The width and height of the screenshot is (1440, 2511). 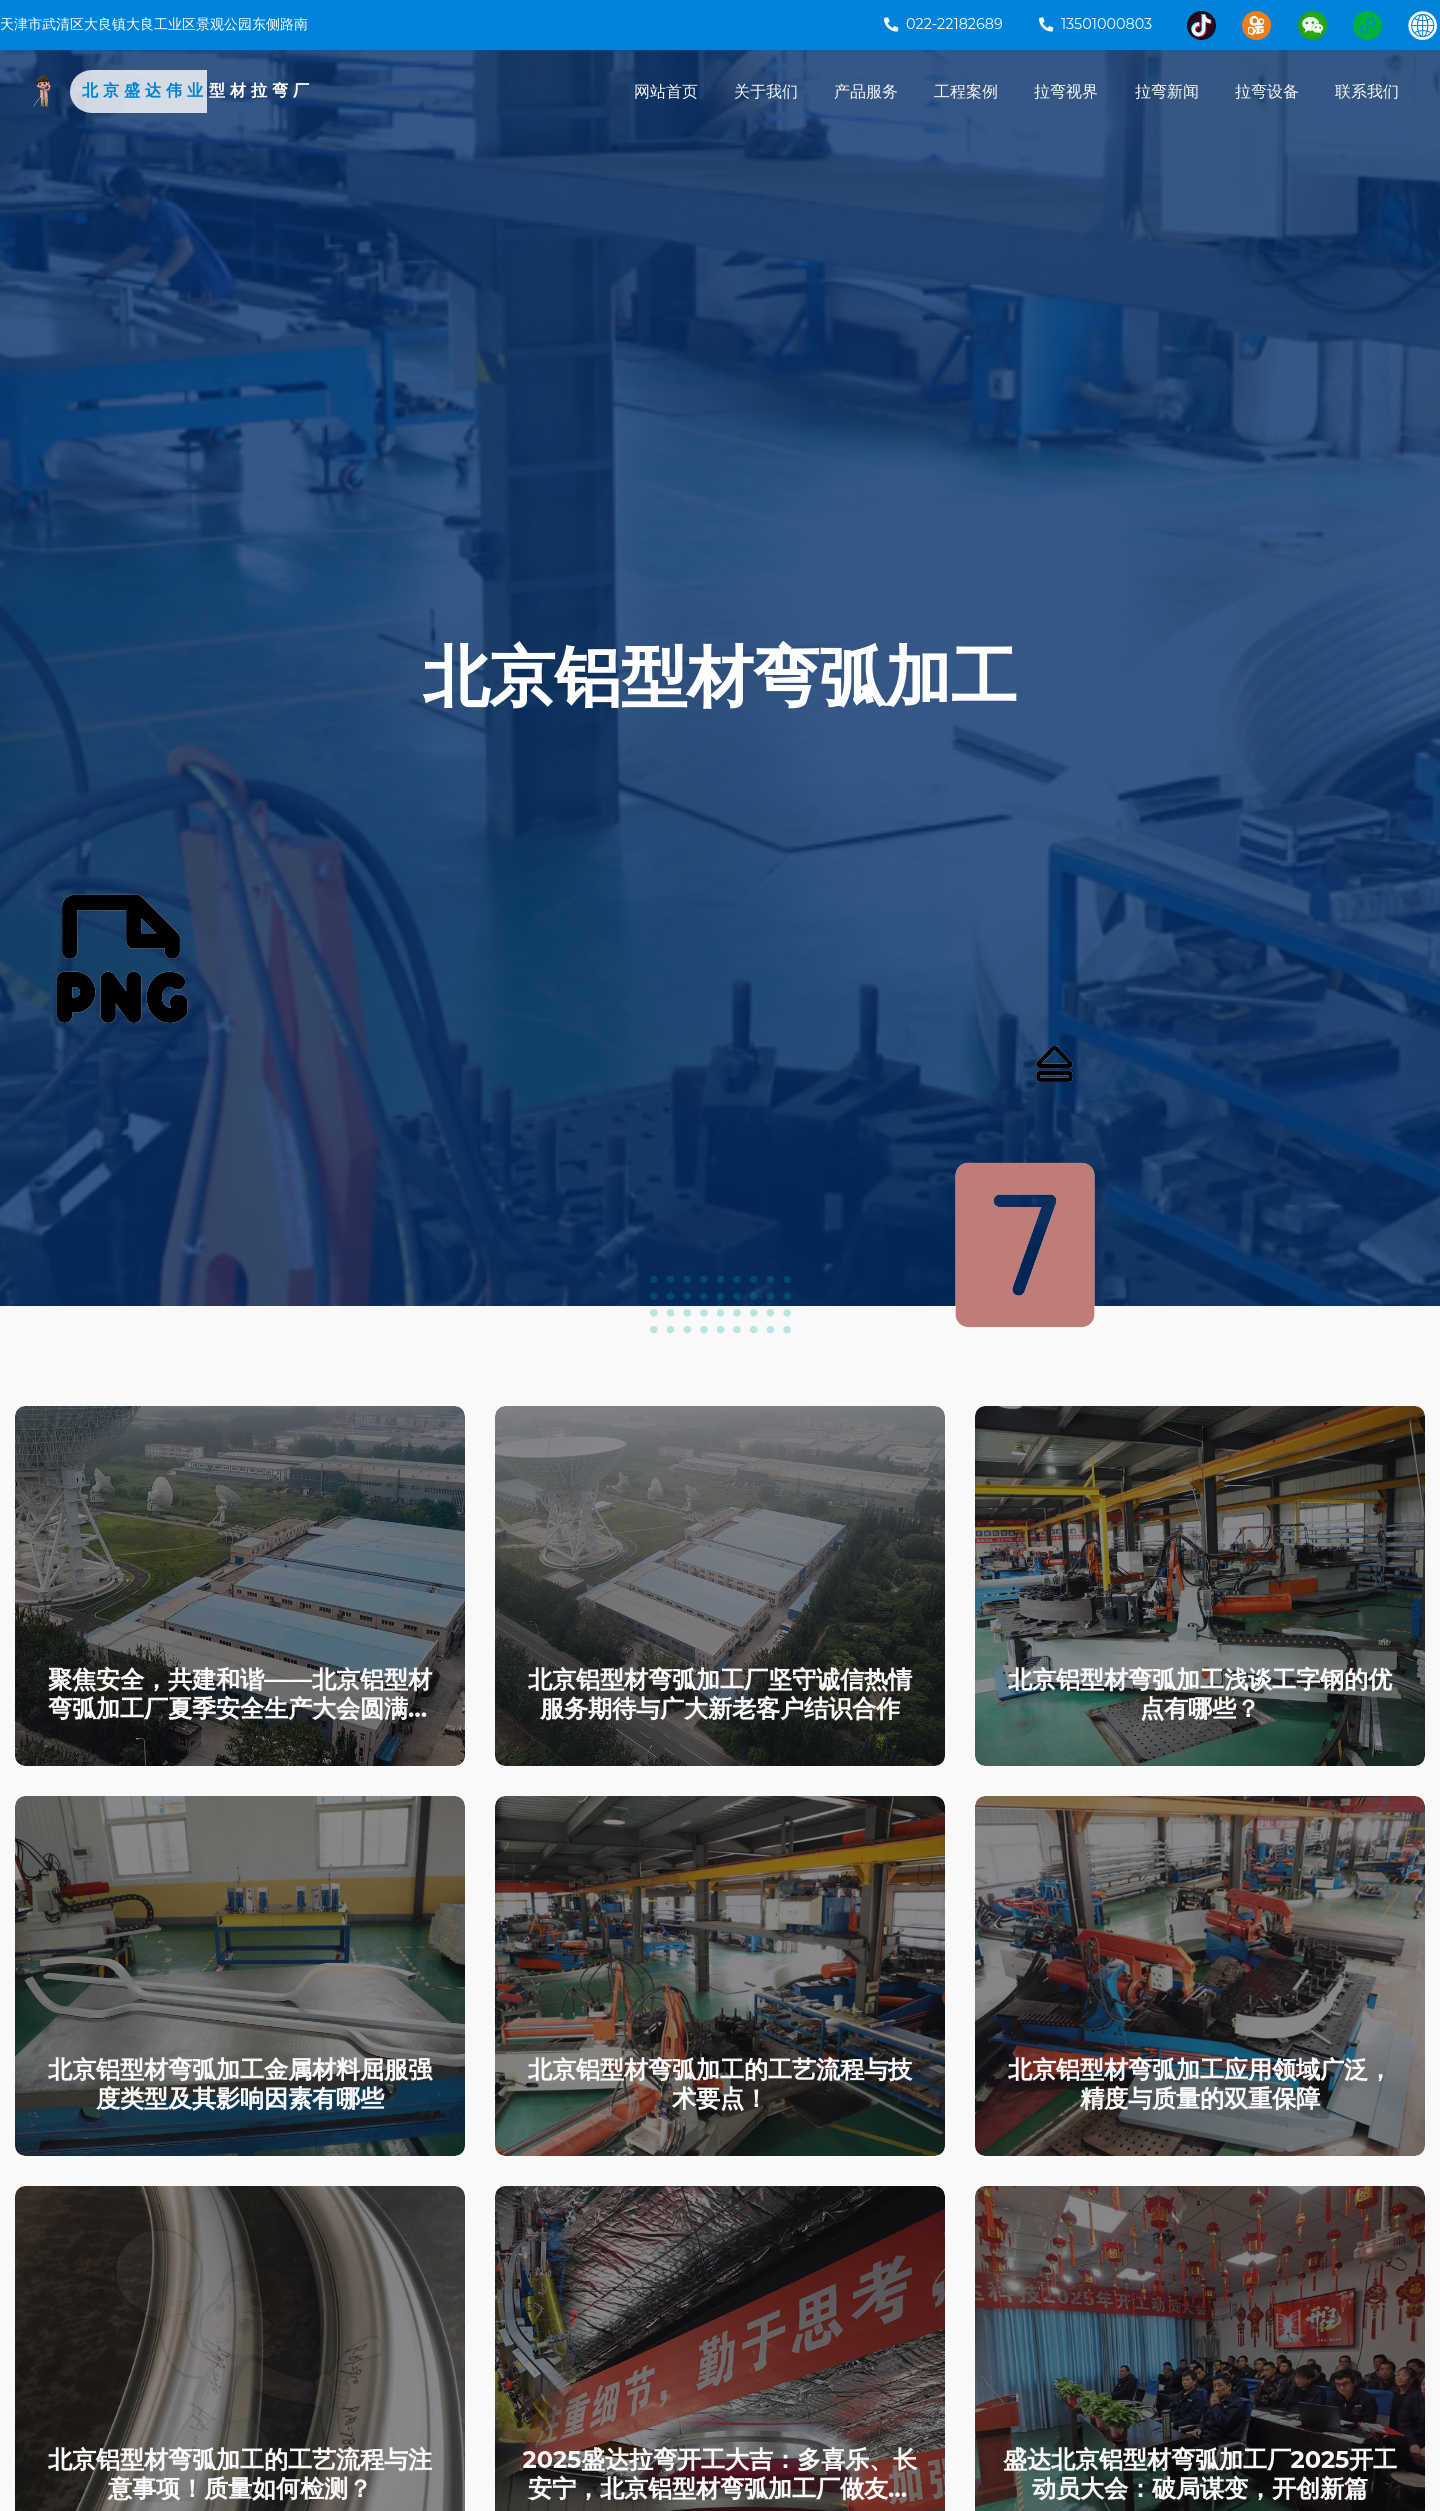 I want to click on eject media or removable device, so click(x=1054, y=1066).